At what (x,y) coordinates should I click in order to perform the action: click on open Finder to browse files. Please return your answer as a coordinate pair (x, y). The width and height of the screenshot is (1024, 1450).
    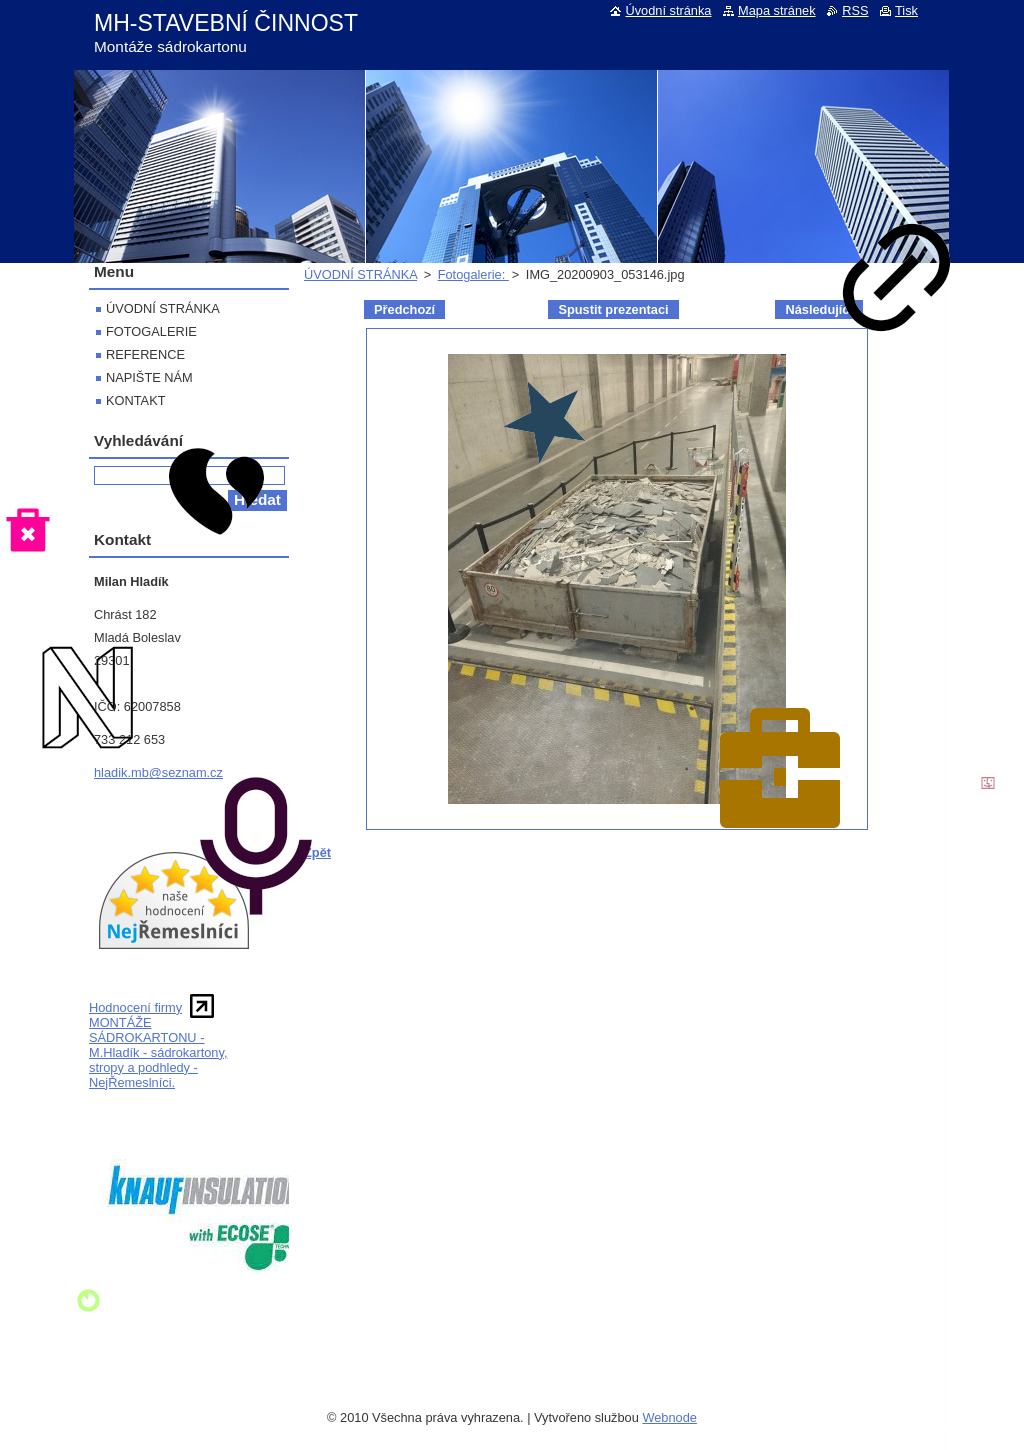
    Looking at the image, I should click on (988, 783).